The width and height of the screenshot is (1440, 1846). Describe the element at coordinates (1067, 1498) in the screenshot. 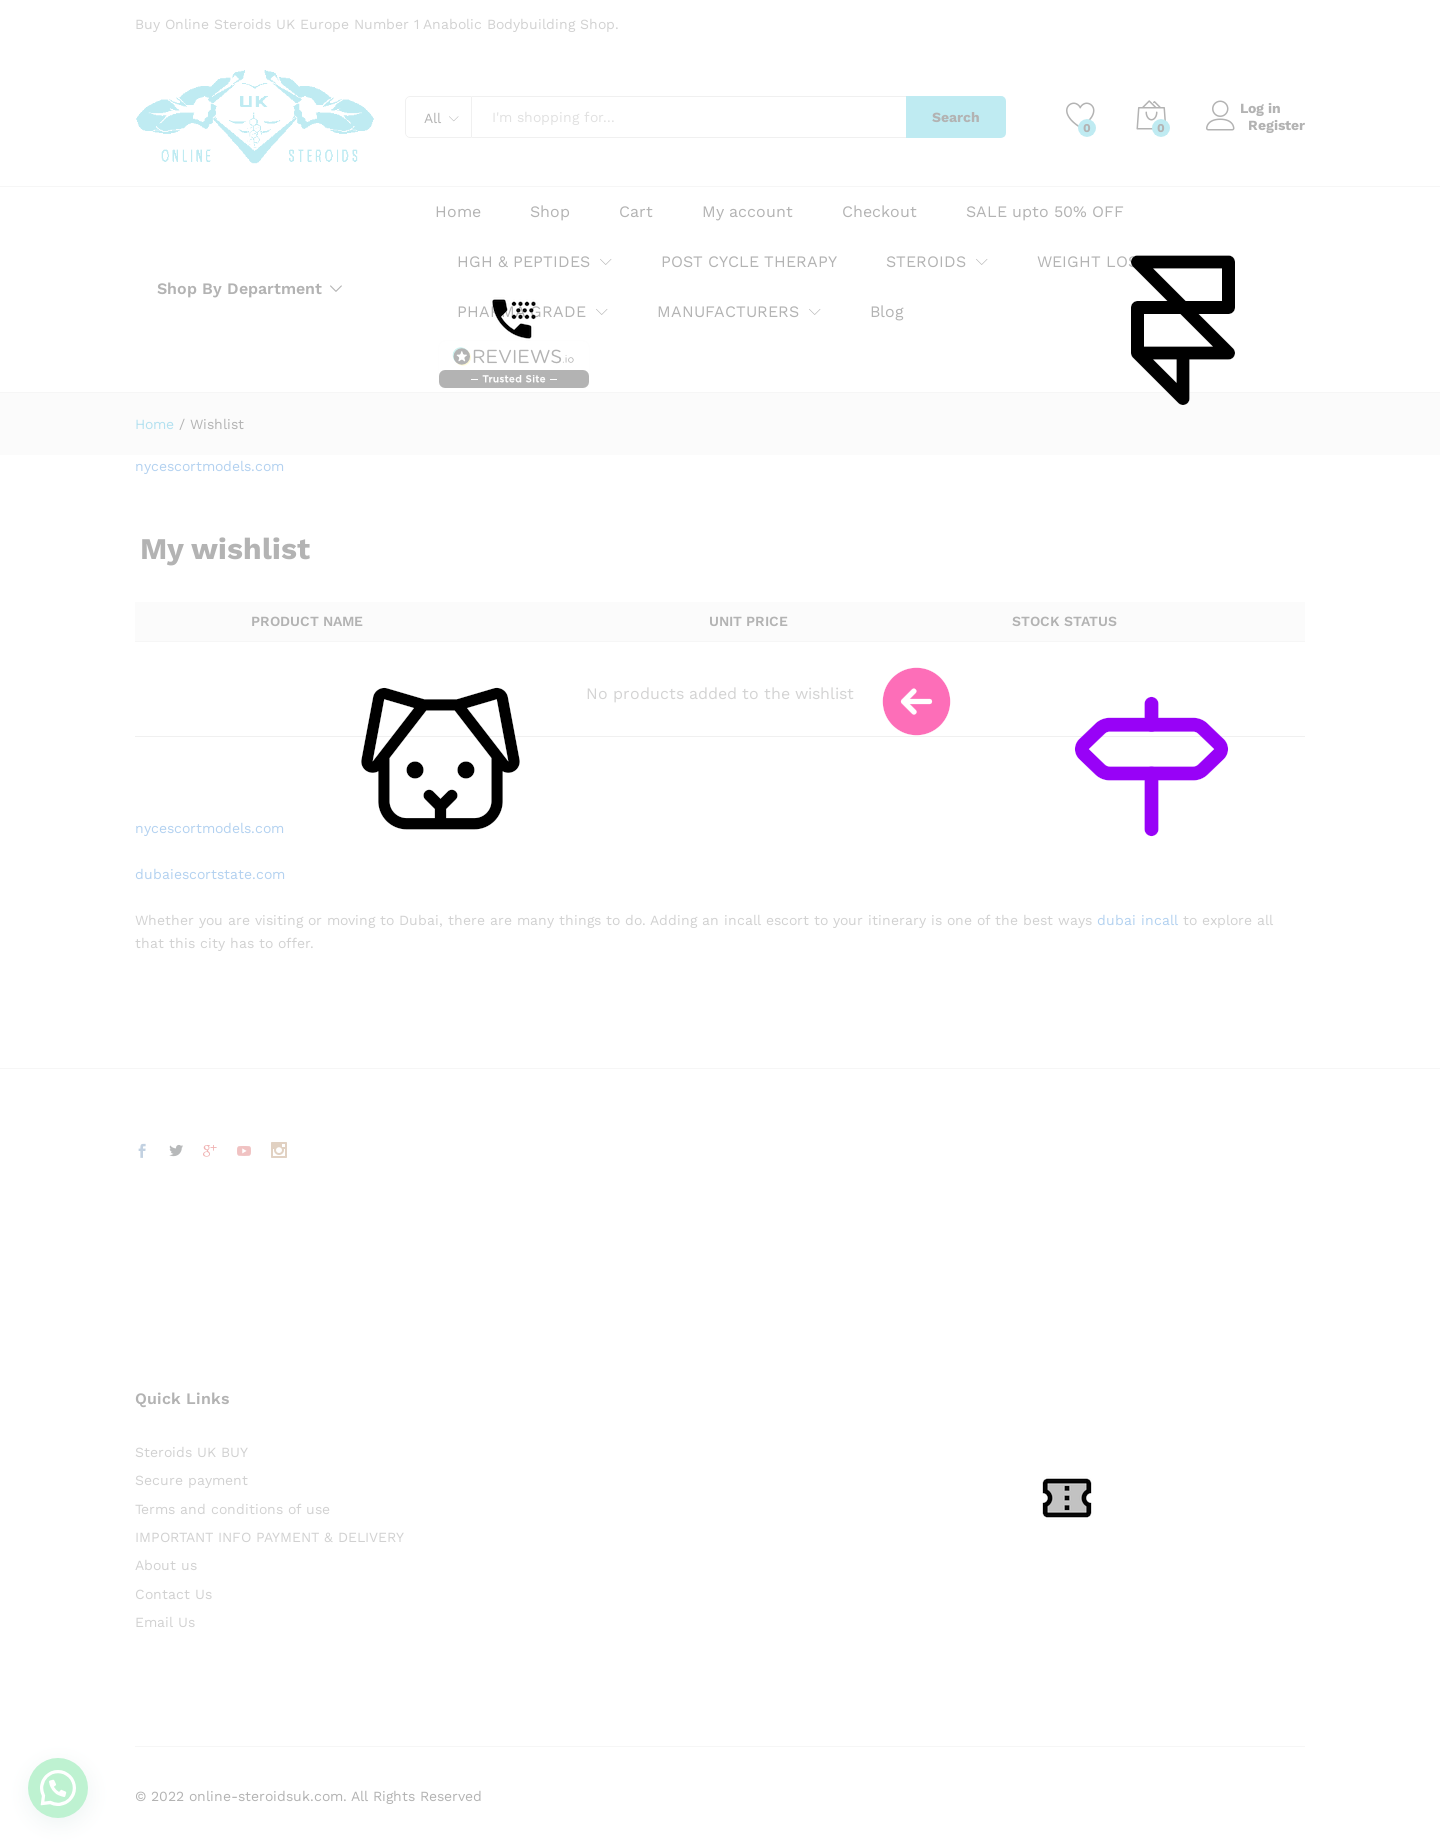

I see `view your tickets or passes` at that location.